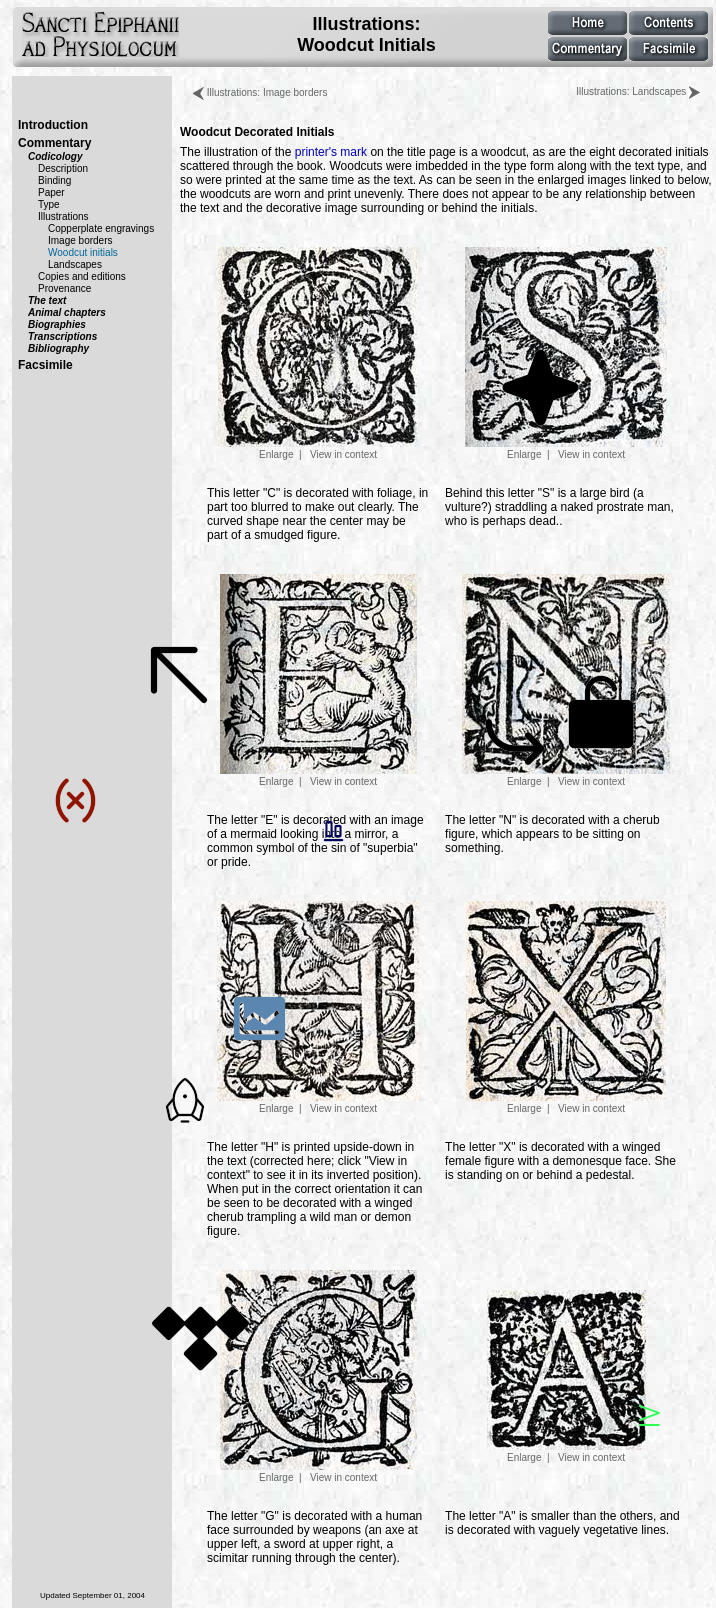 This screenshot has width=716, height=1608. I want to click on launch or deploy an application, so click(185, 1102).